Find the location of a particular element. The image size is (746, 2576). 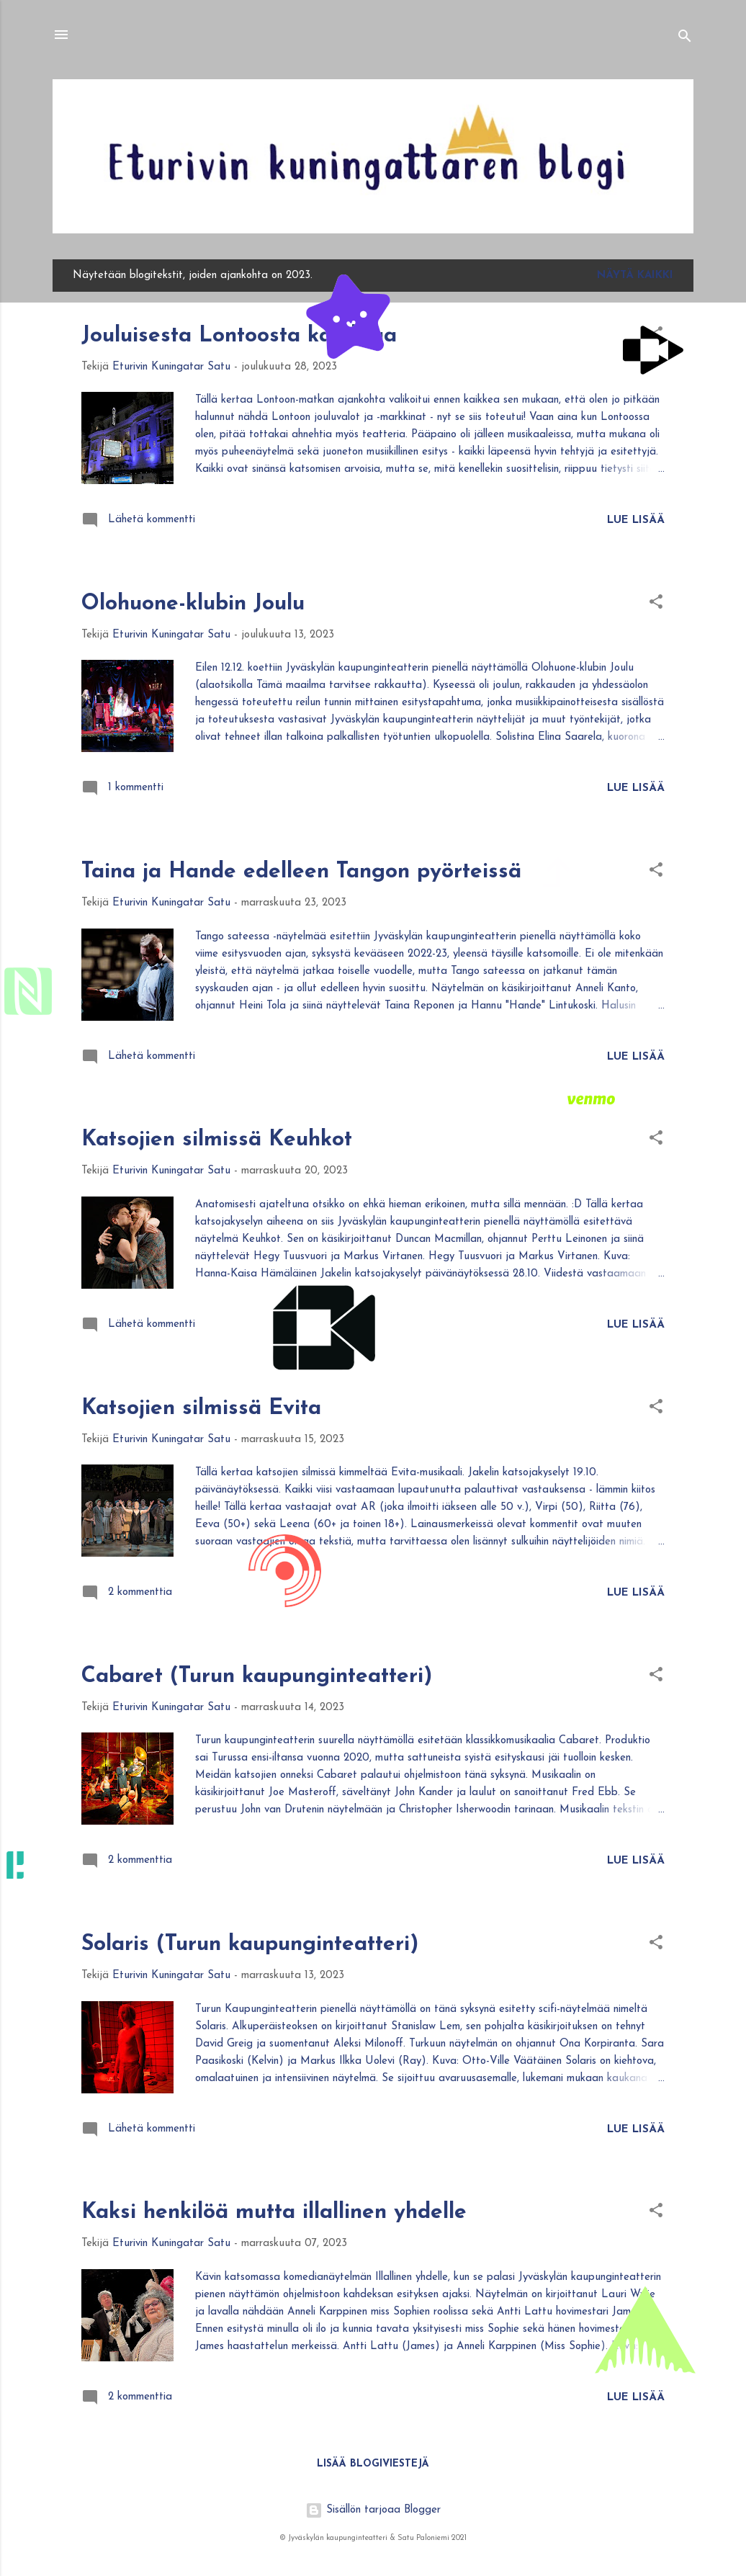

open screencastify screen recording app is located at coordinates (653, 350).